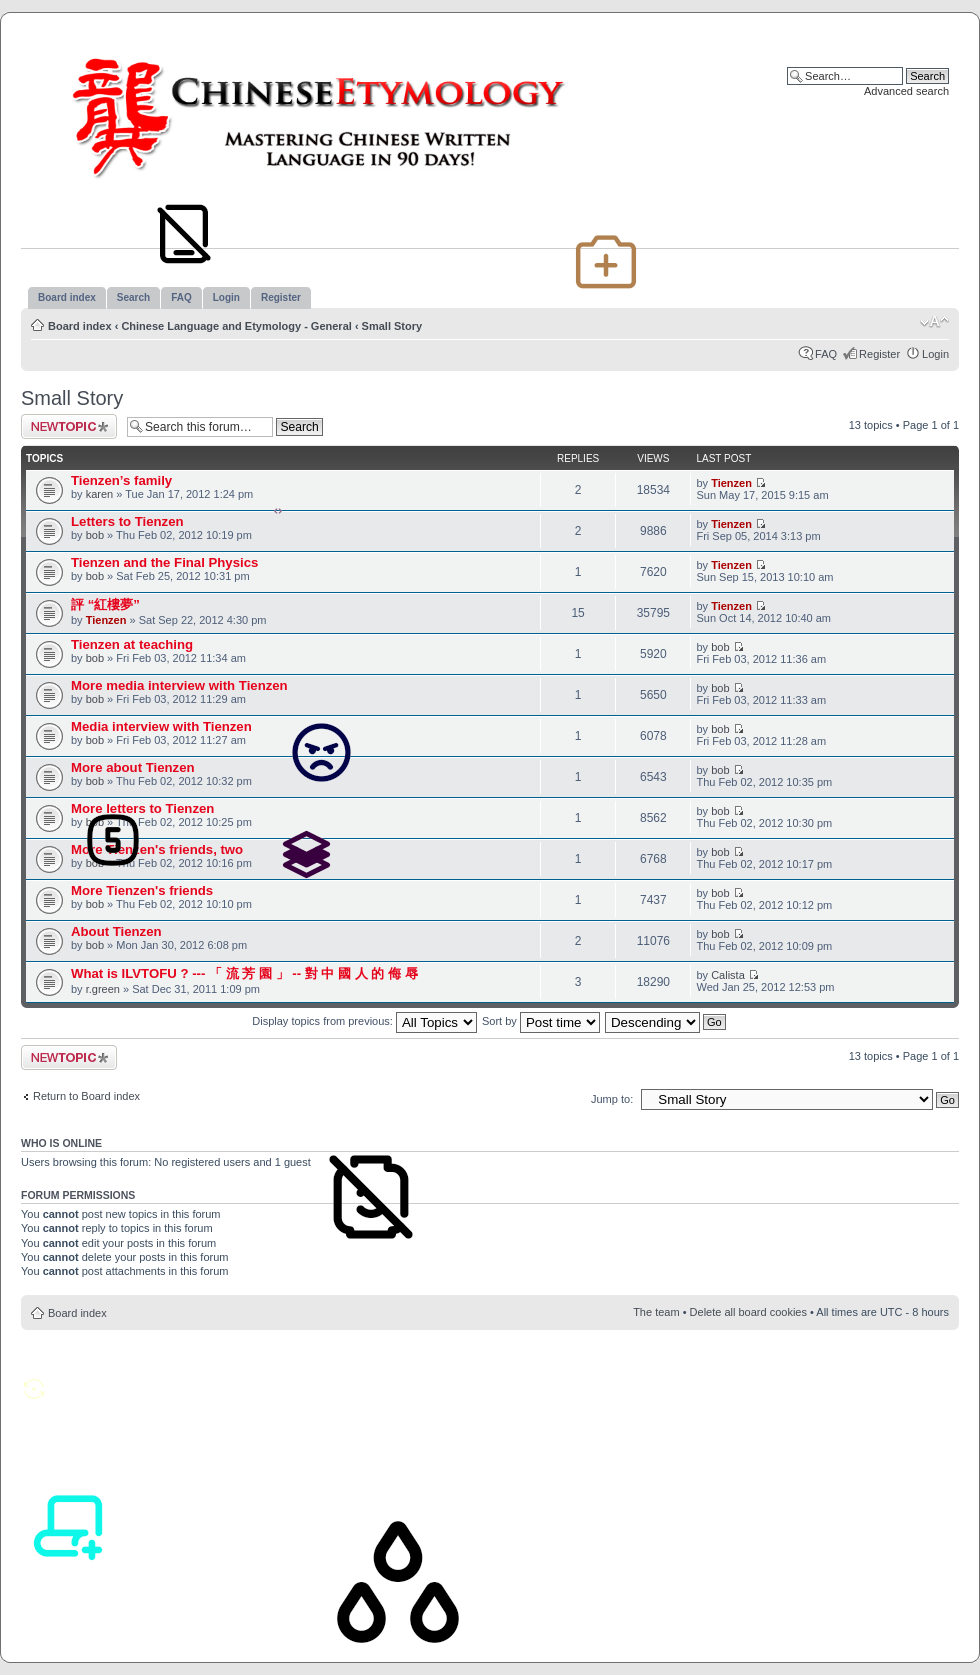 This screenshot has height=1675, width=980. What do you see at coordinates (306, 854) in the screenshot?
I see `view middle layer in a stack` at bounding box center [306, 854].